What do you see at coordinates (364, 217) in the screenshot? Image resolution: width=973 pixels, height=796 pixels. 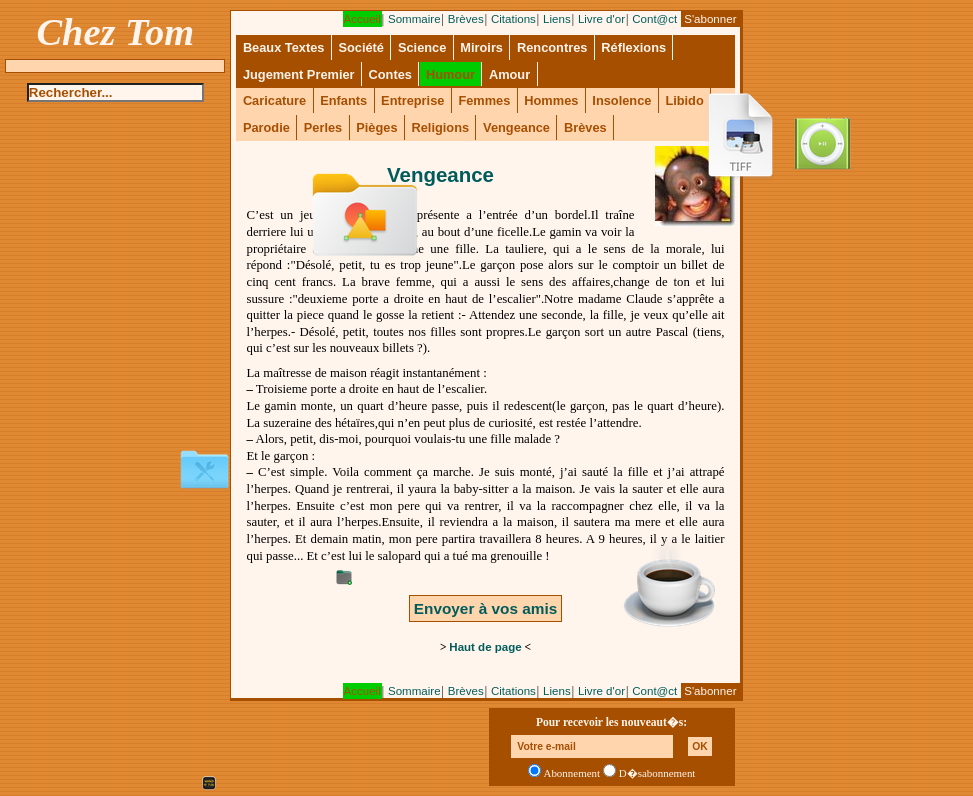 I see `open folder containing LibreOffice Draw files` at bounding box center [364, 217].